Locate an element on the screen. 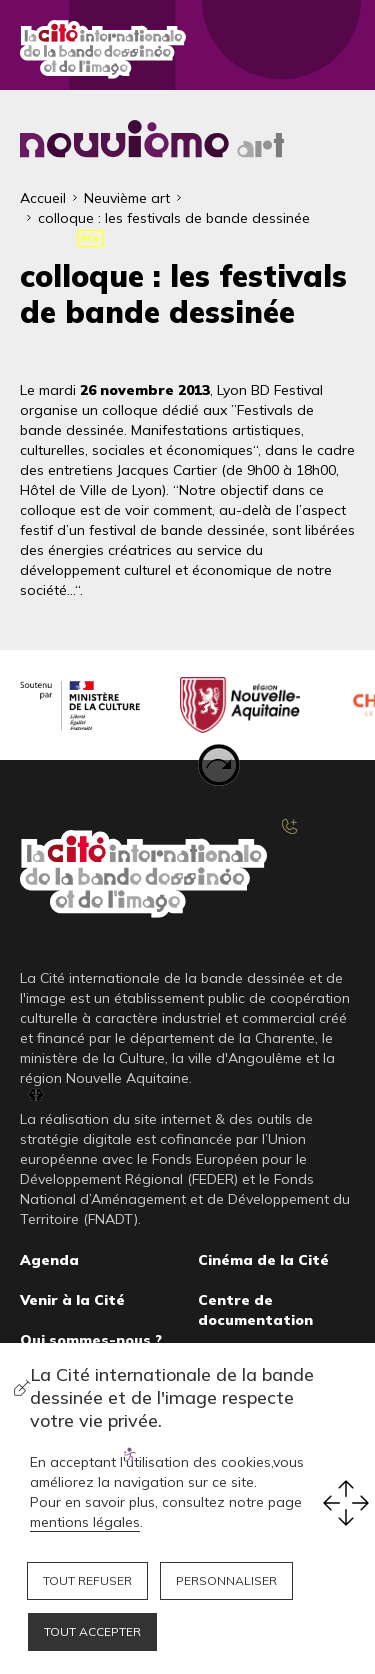 The height and width of the screenshot is (1674, 375). access AI or machine learning features is located at coordinates (36, 1095).